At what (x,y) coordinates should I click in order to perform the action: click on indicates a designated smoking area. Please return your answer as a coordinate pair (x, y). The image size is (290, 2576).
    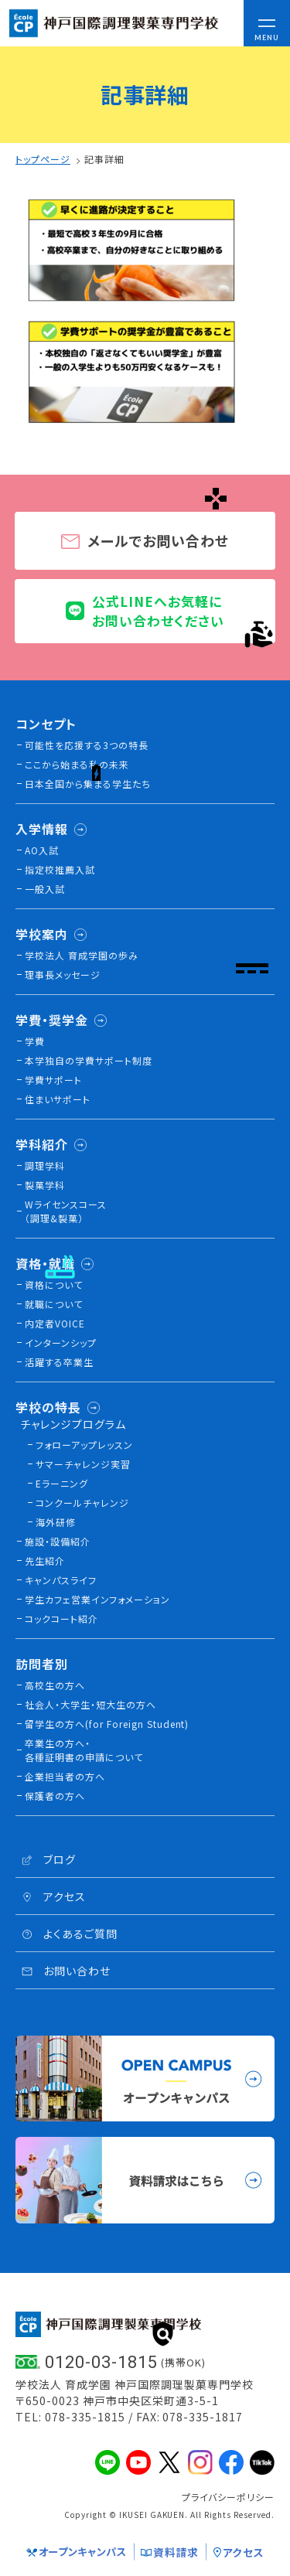
    Looking at the image, I should click on (60, 1269).